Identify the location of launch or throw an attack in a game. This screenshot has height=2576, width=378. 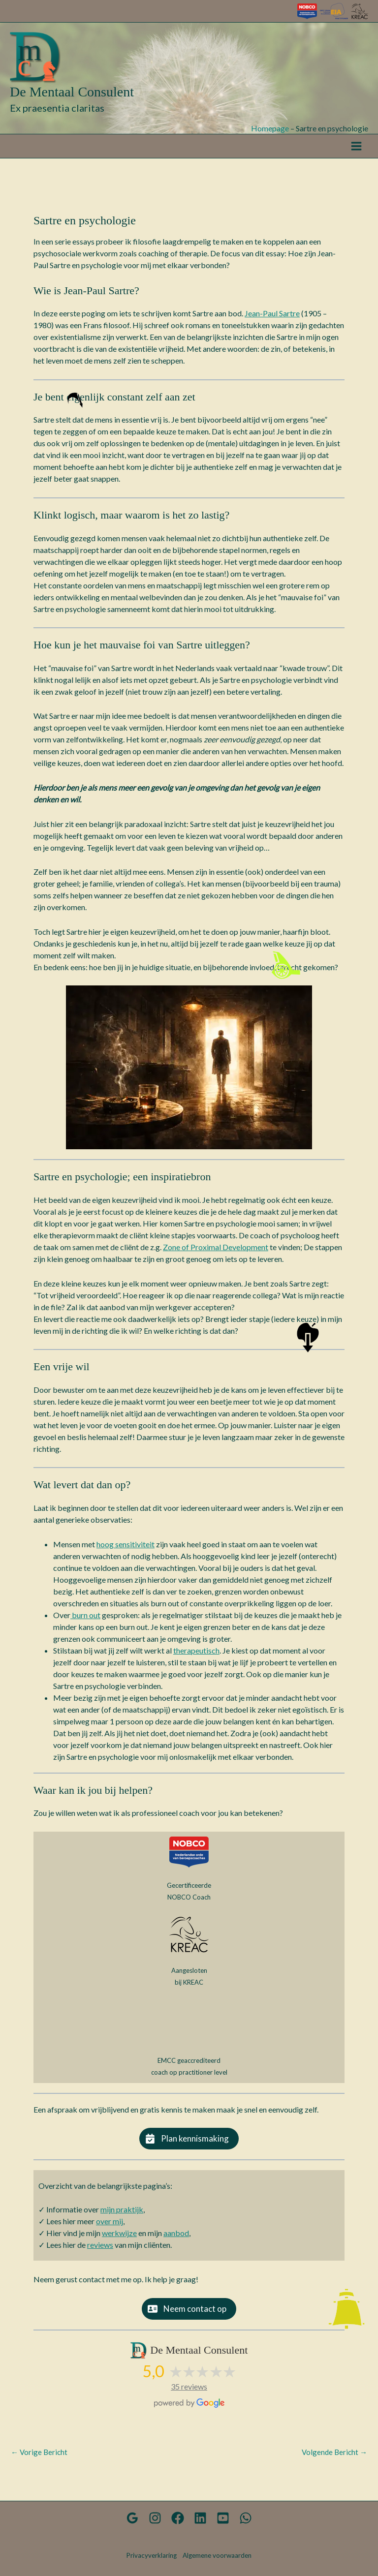
(75, 400).